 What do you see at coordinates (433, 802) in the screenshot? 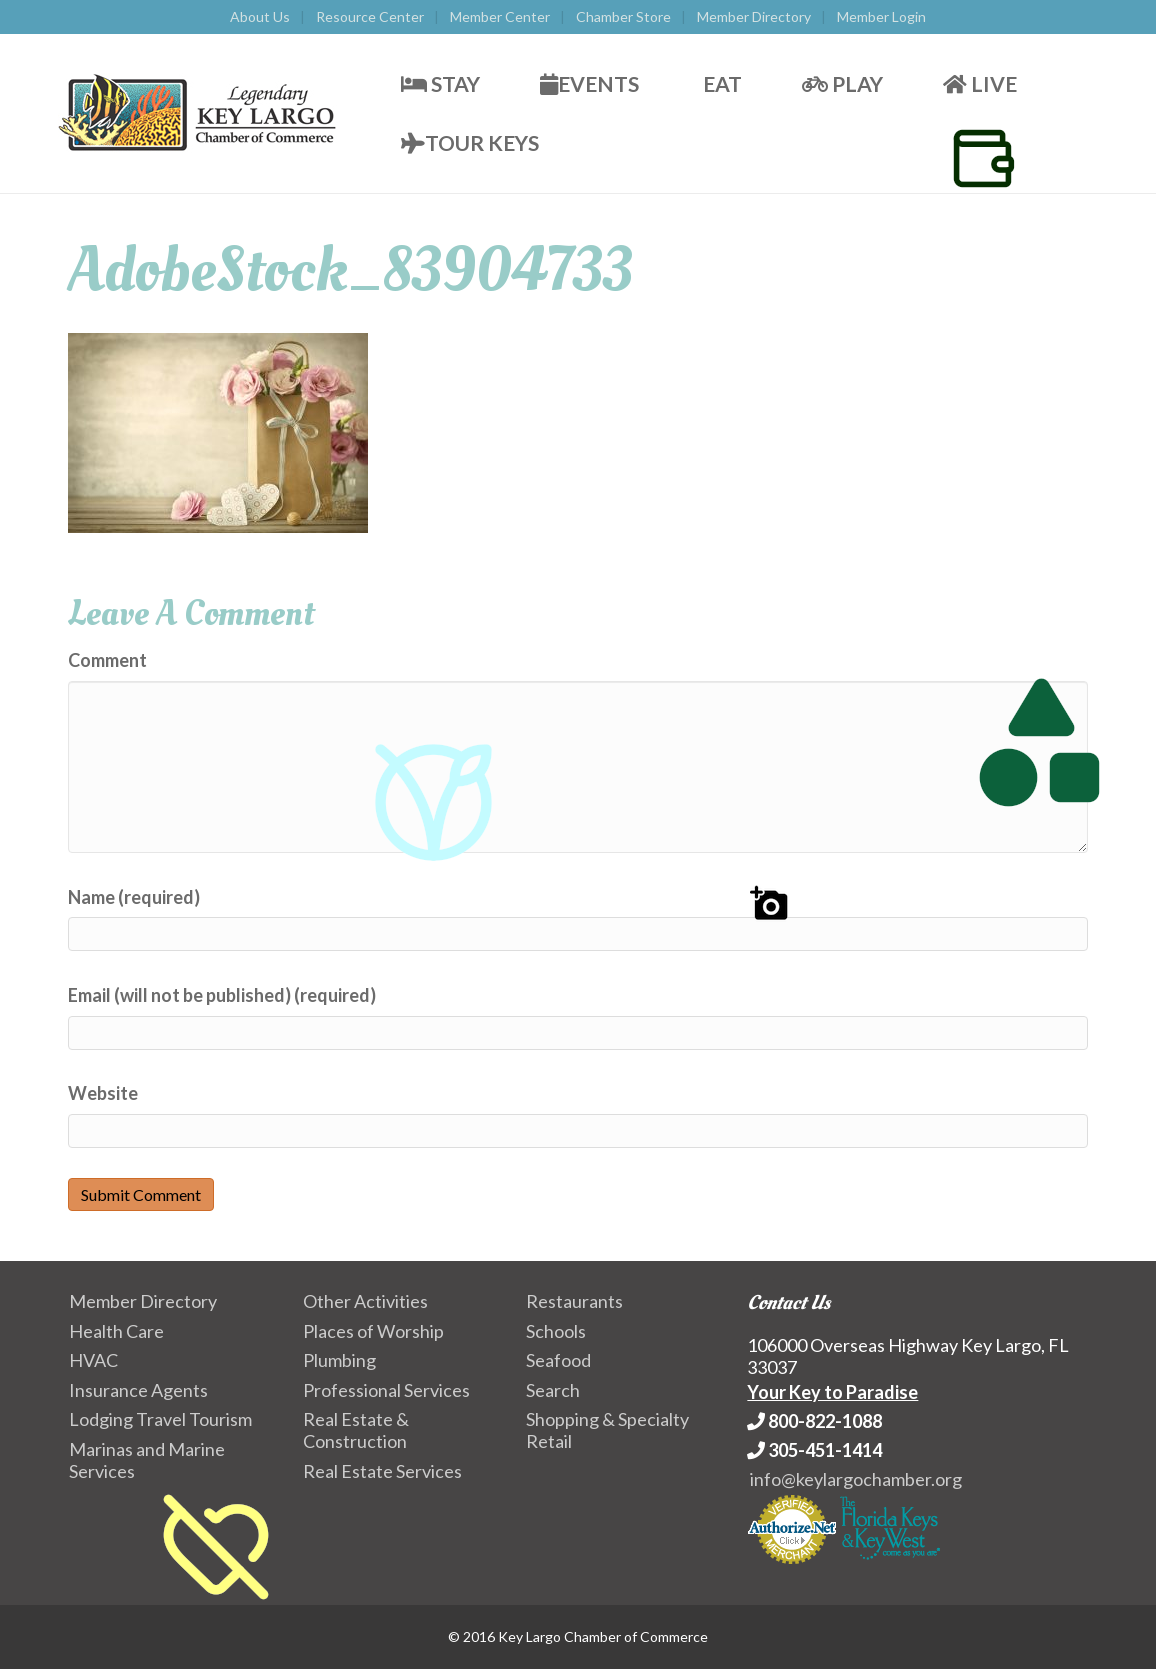
I see `filter for vegan menu options` at bounding box center [433, 802].